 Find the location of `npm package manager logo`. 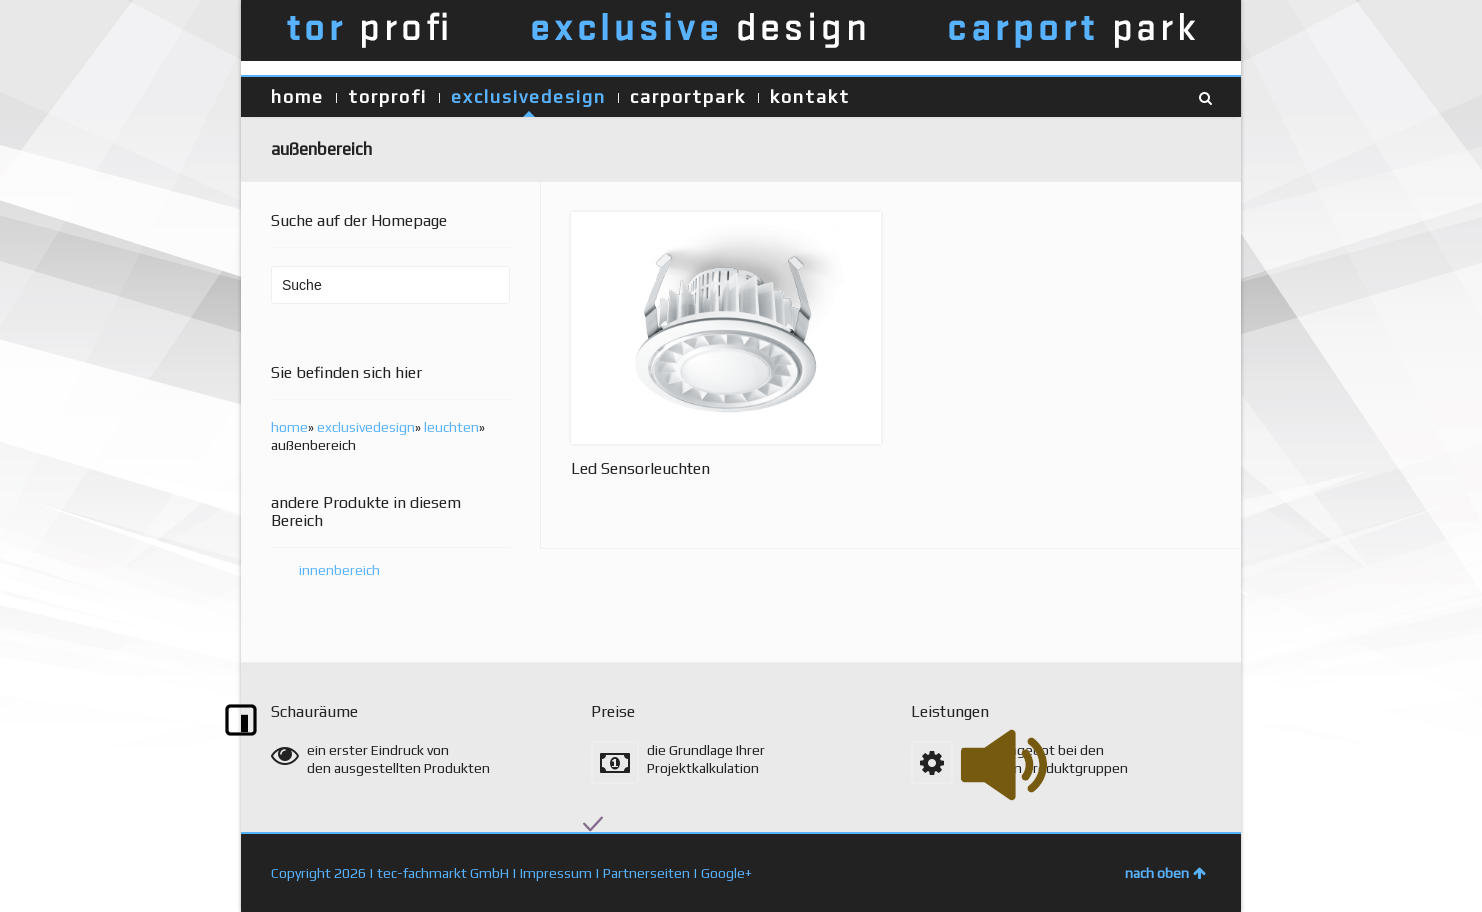

npm package manager logo is located at coordinates (241, 720).